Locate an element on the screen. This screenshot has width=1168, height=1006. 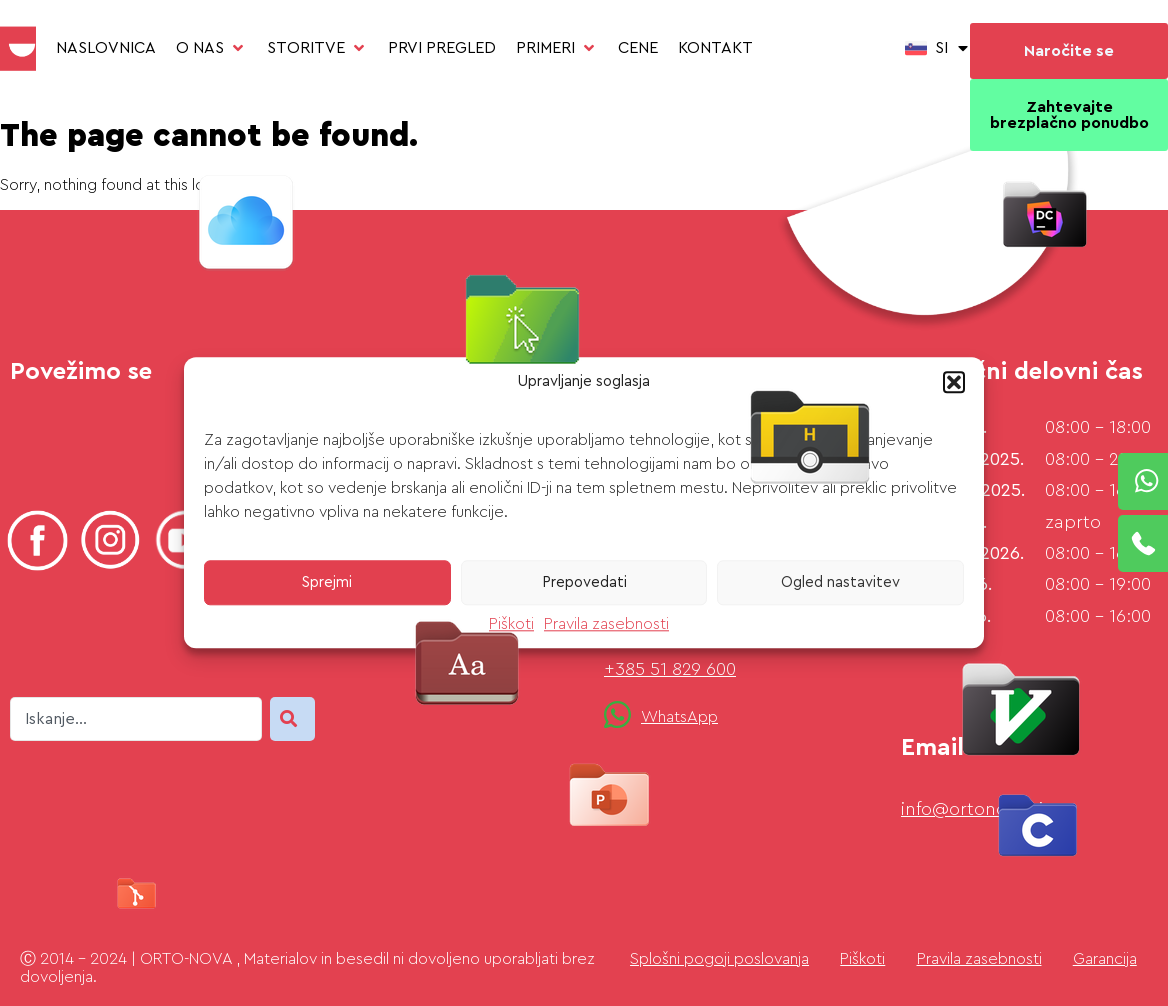
open folder containing PowerPoint files is located at coordinates (609, 797).